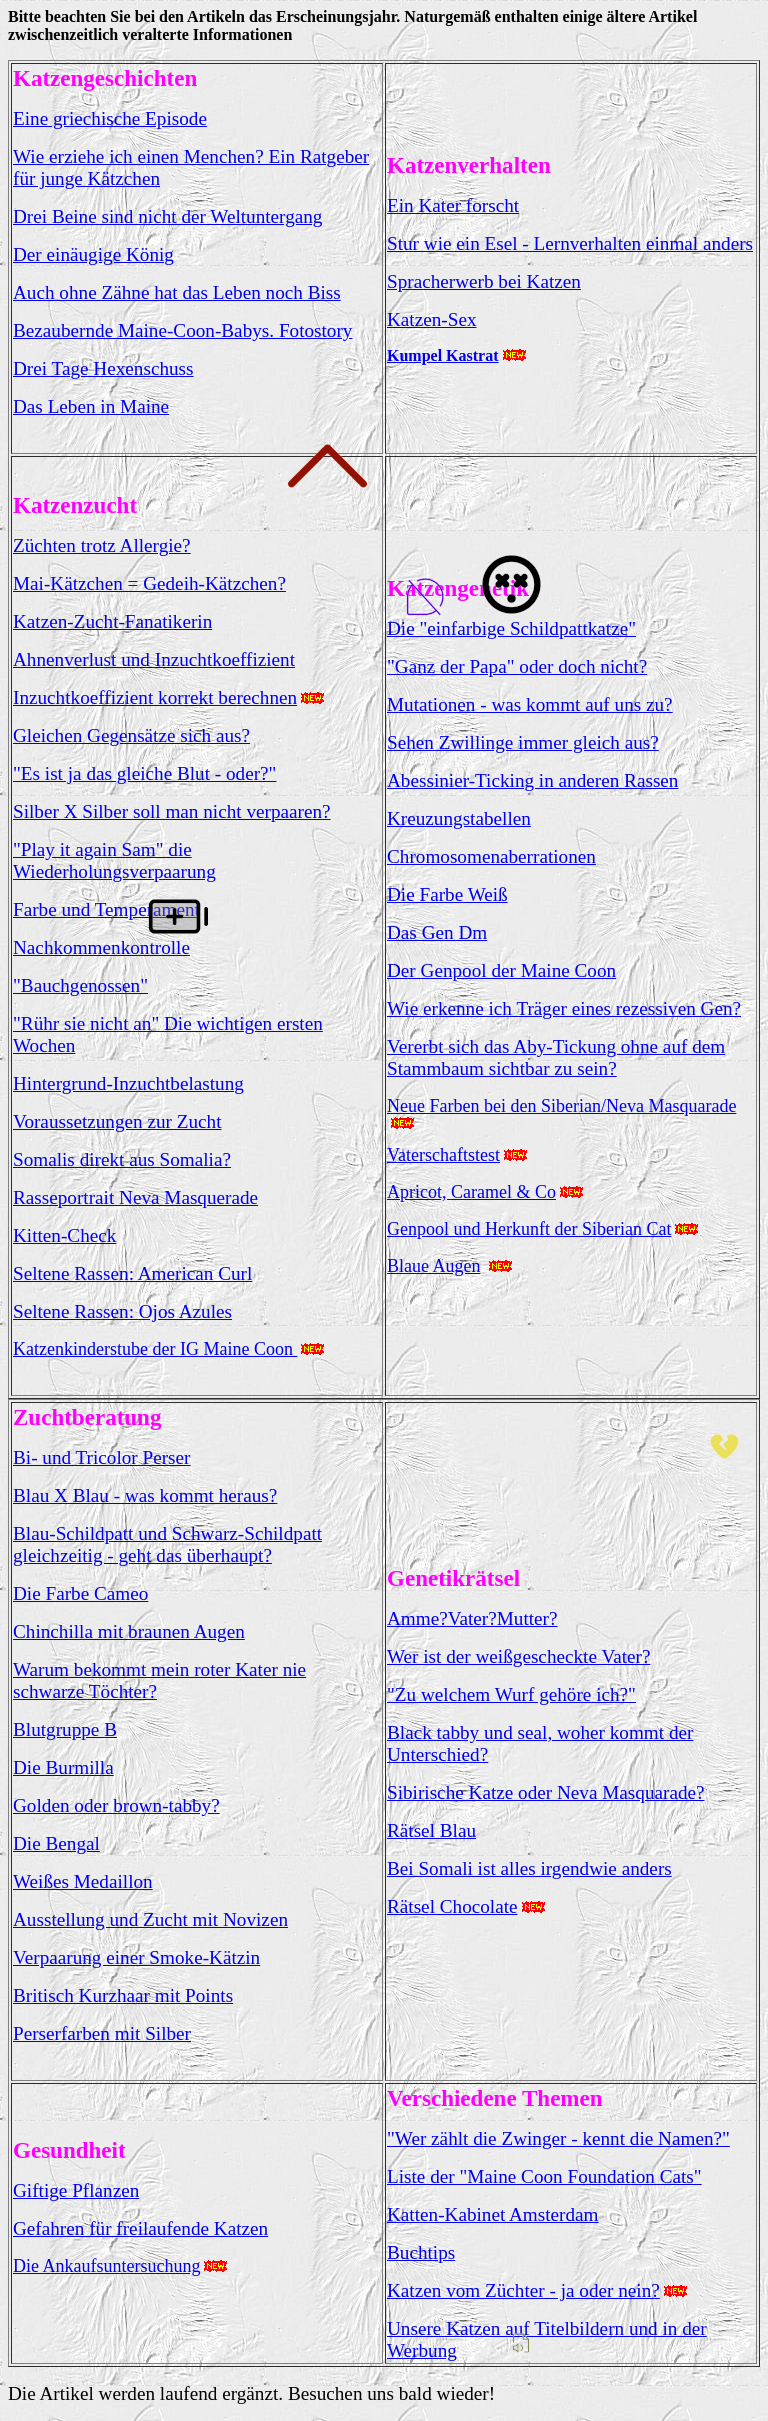 The width and height of the screenshot is (768, 2421). I want to click on indicates an error or failed action, so click(511, 584).